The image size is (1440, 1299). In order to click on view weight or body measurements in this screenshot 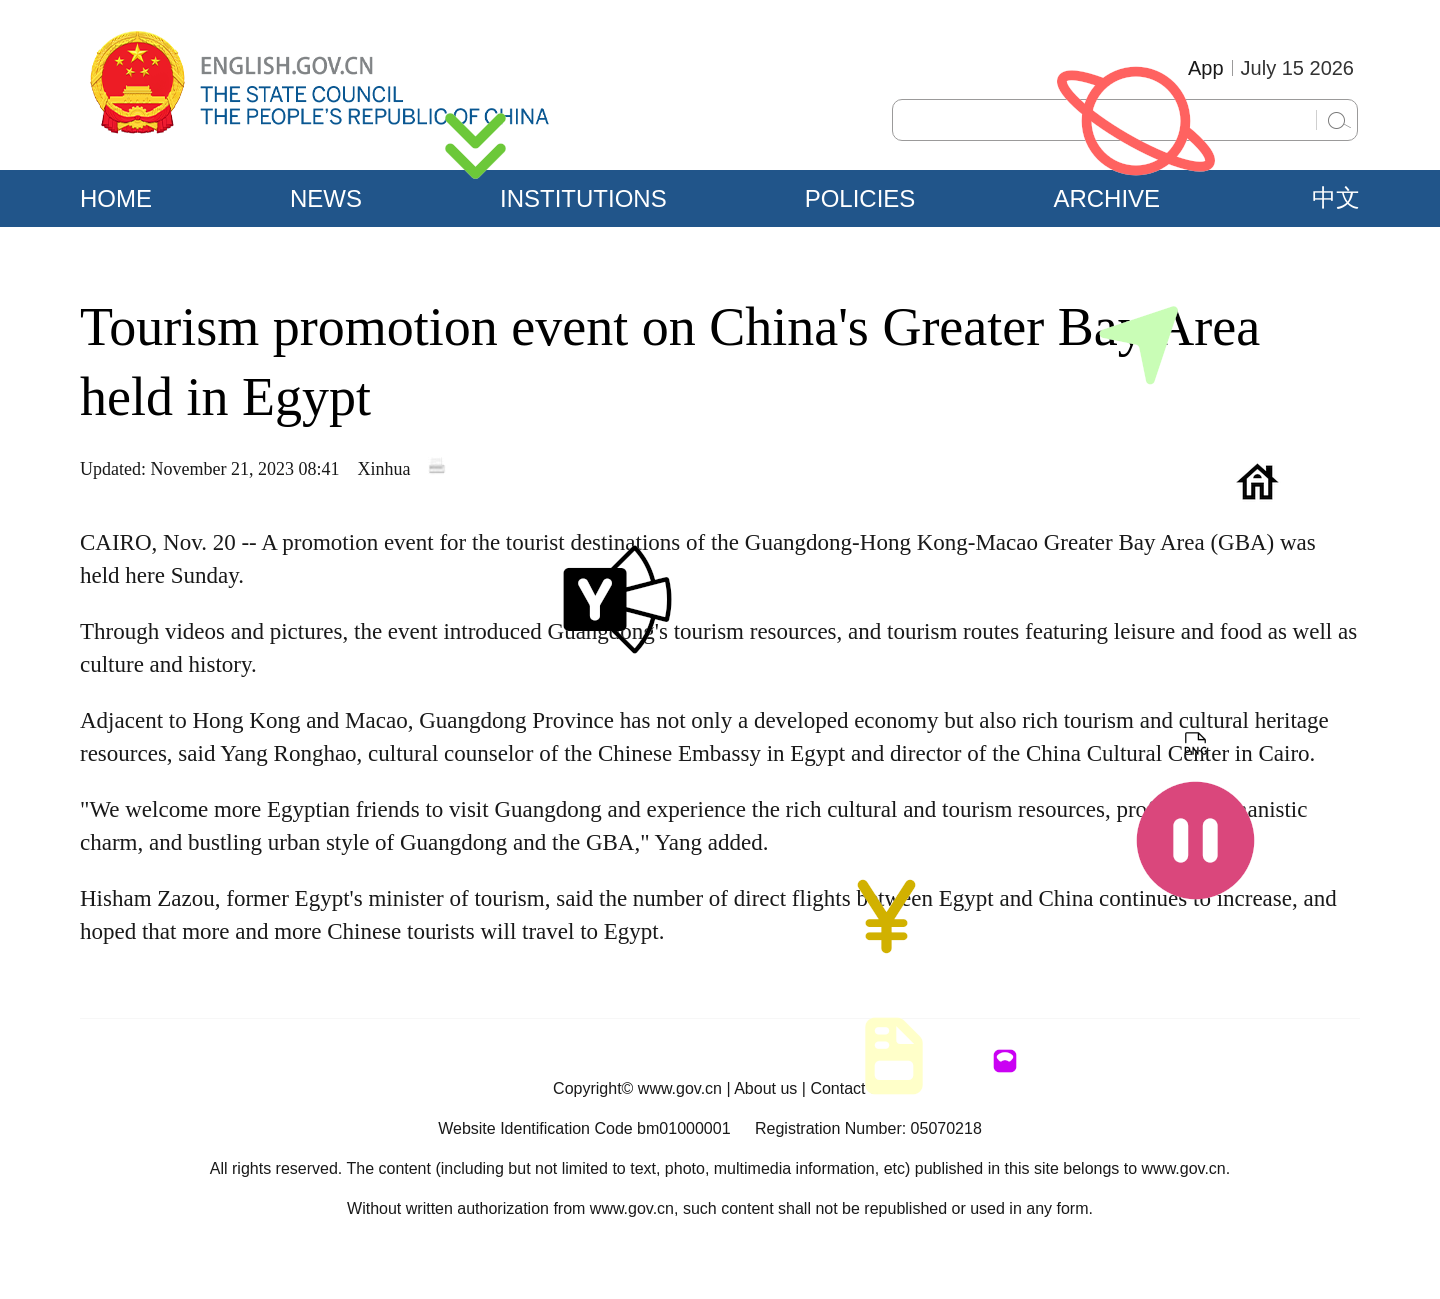, I will do `click(1005, 1061)`.